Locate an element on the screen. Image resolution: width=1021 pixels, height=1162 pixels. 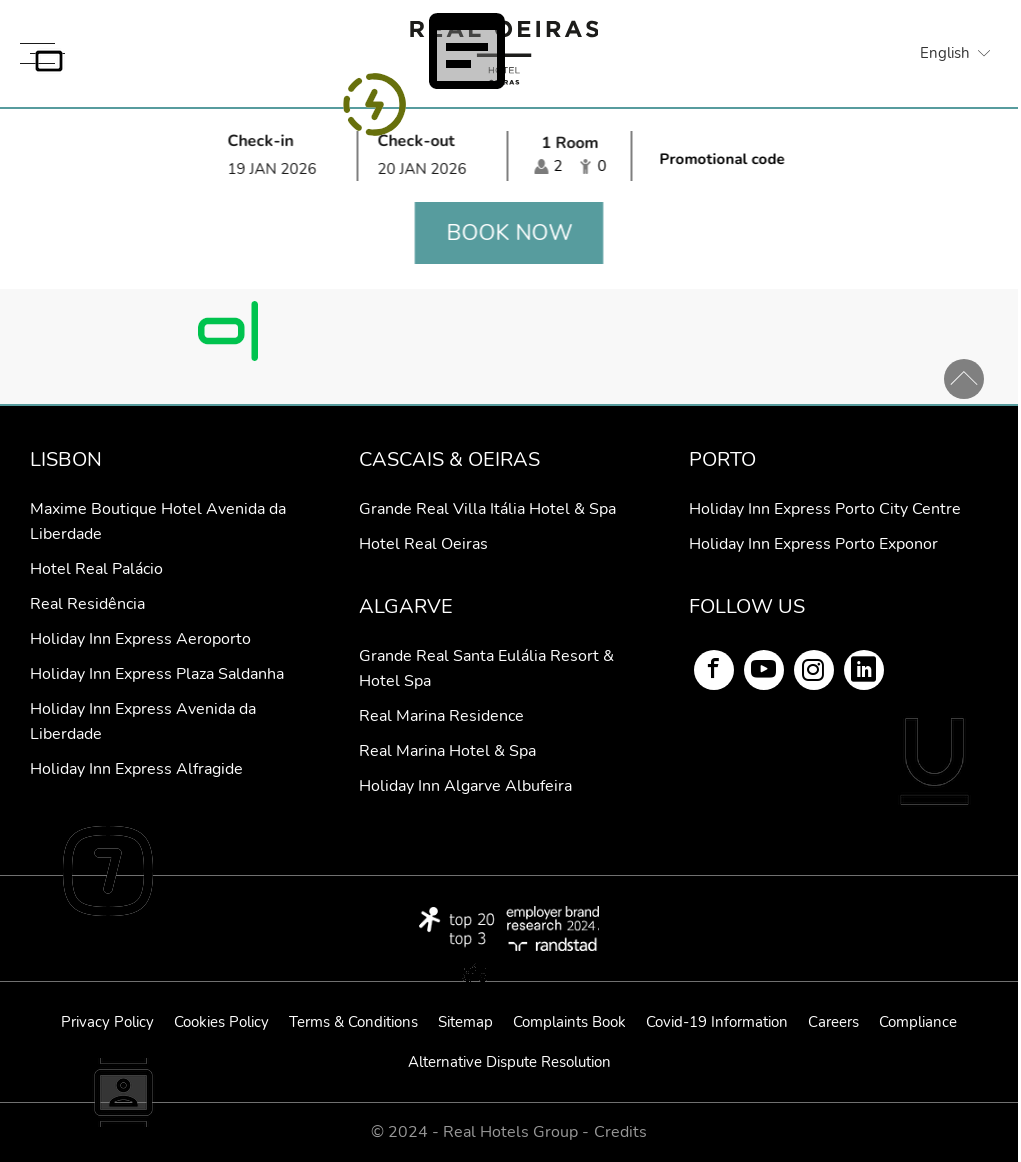
align selected element to the right is located at coordinates (228, 331).